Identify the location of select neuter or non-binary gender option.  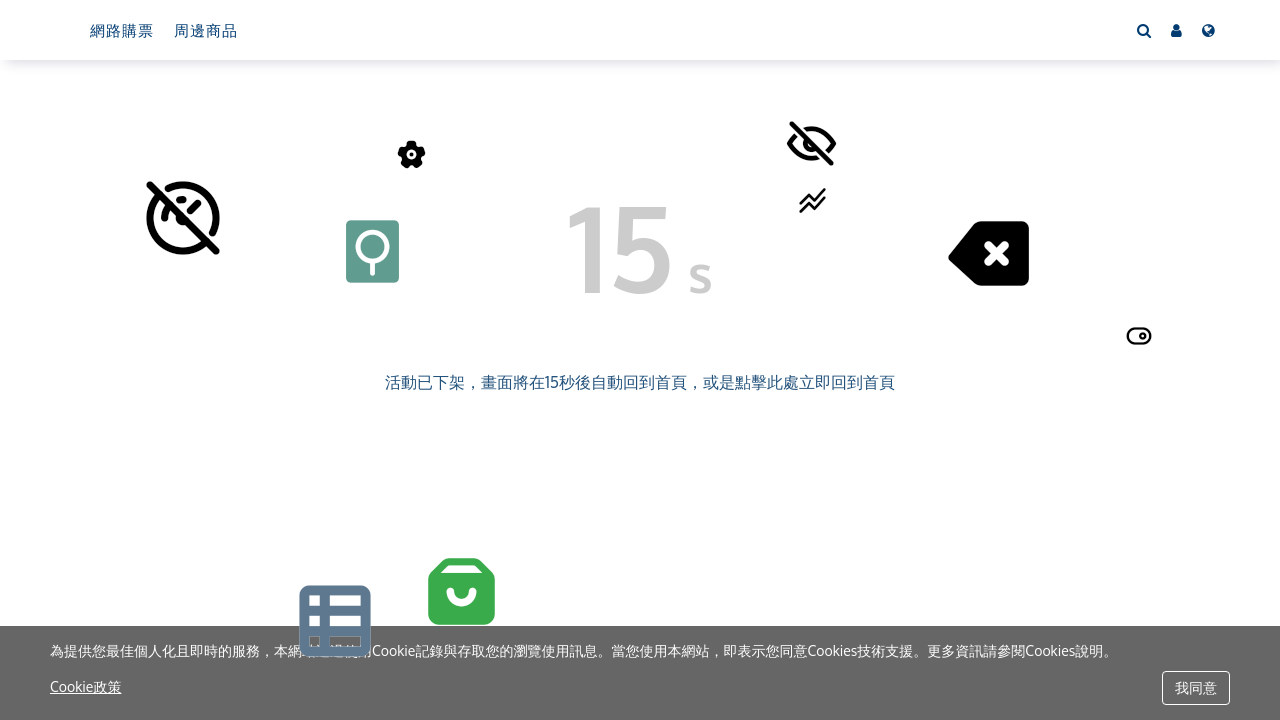
(372, 251).